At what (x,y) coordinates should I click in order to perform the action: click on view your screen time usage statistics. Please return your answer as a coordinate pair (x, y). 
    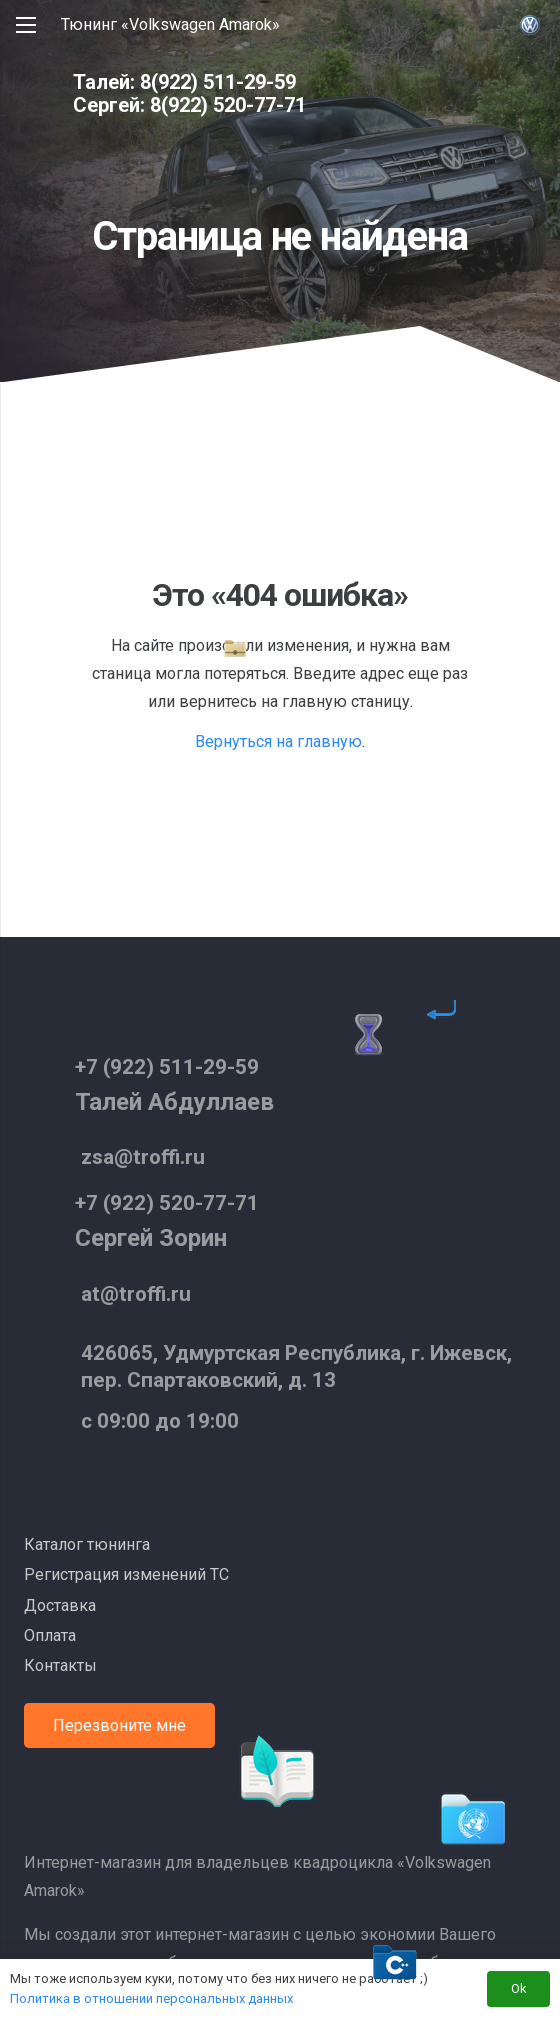
    Looking at the image, I should click on (368, 1034).